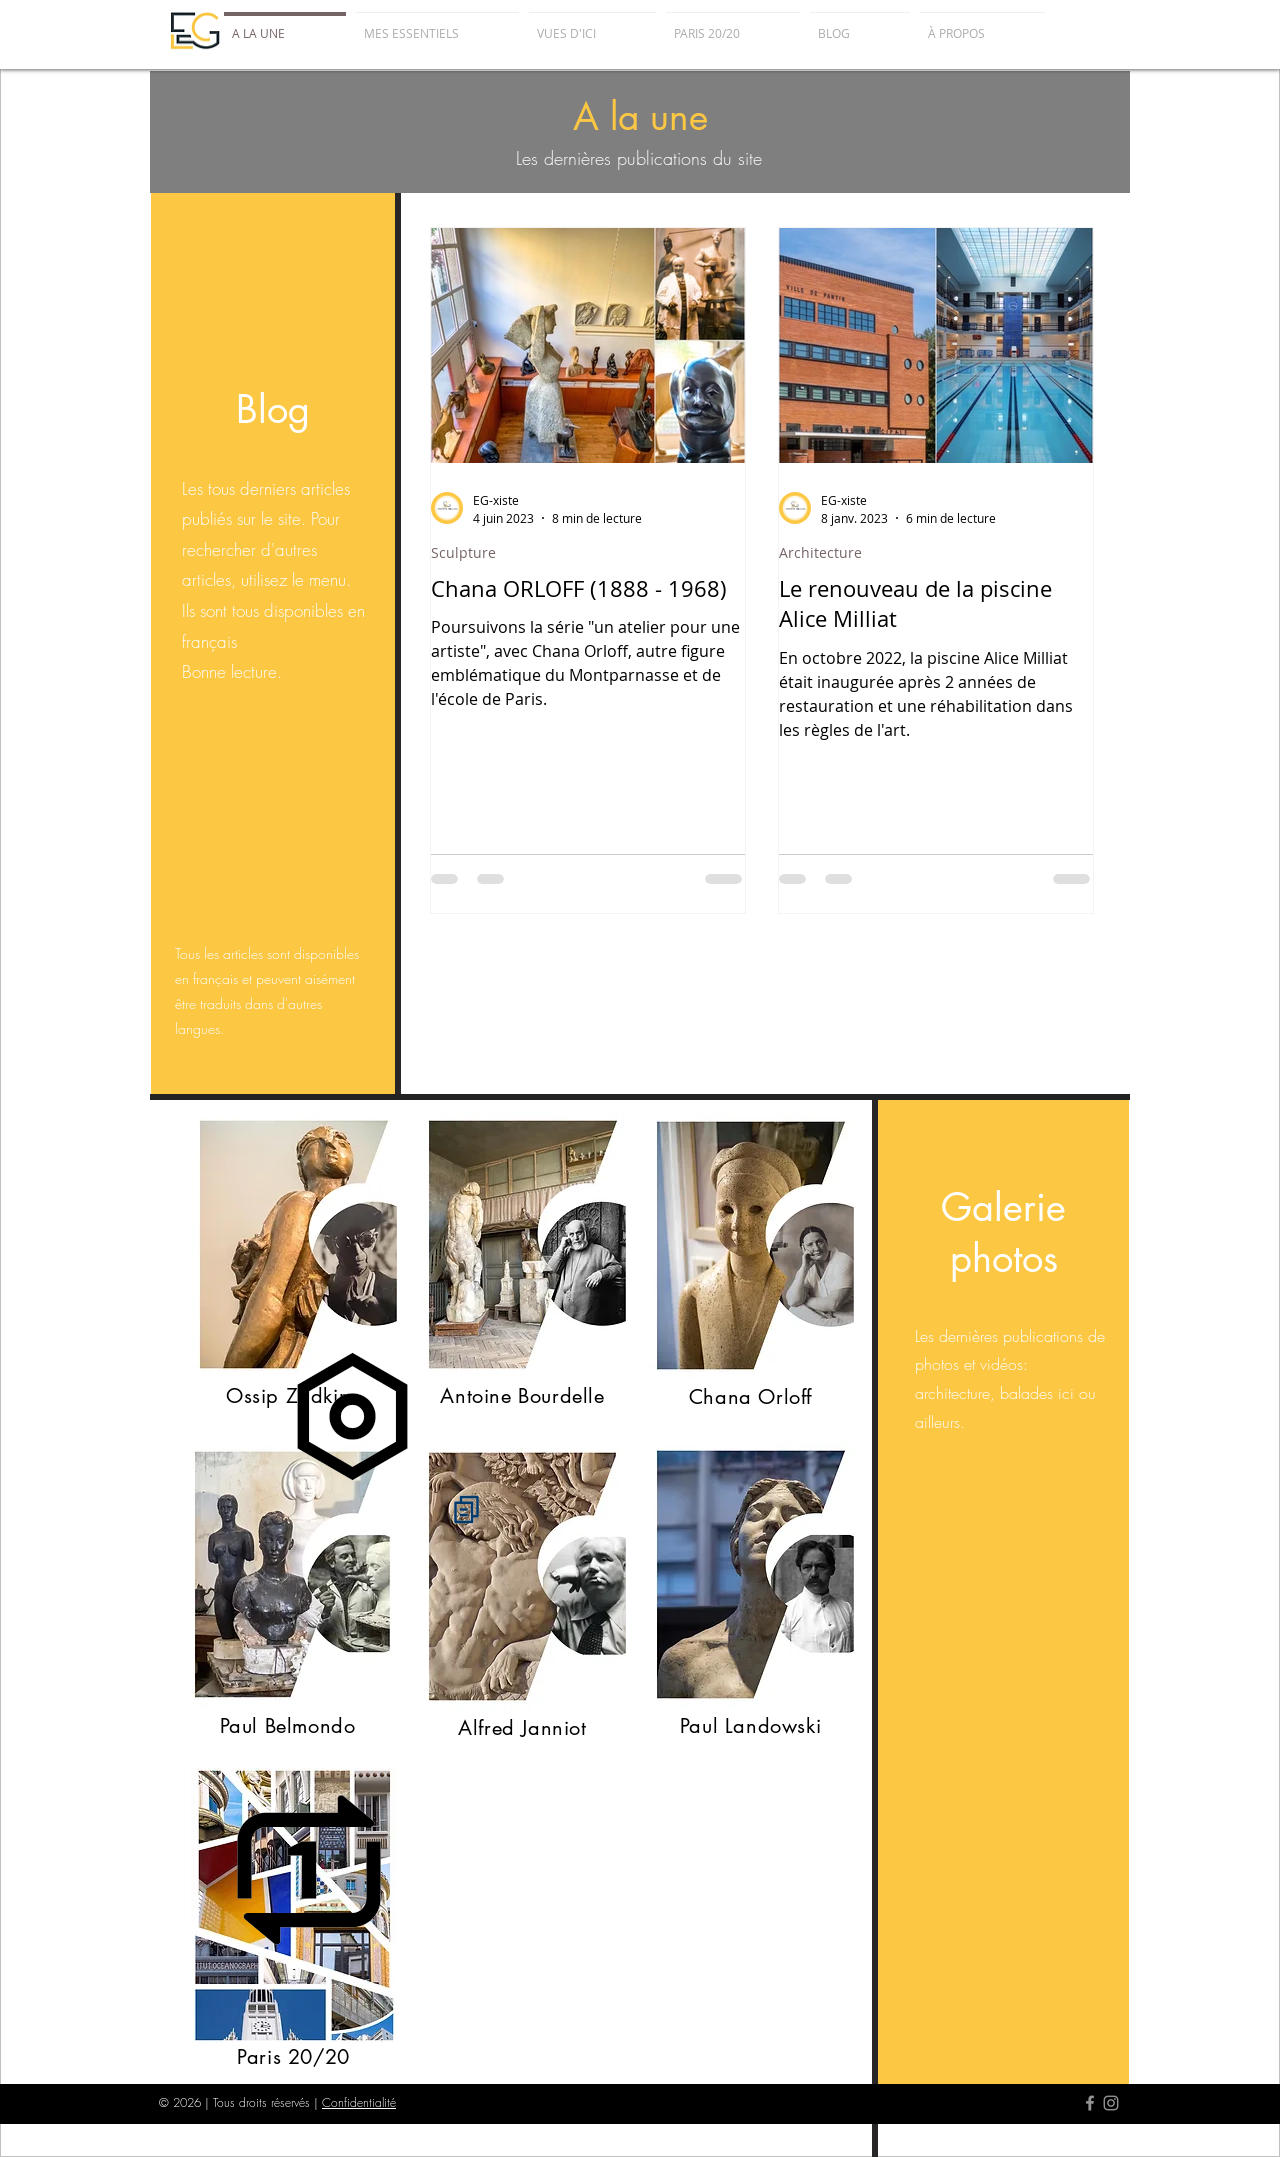 The width and height of the screenshot is (1280, 2157). What do you see at coordinates (466, 1509) in the screenshot?
I see `copy file to clipboard` at bounding box center [466, 1509].